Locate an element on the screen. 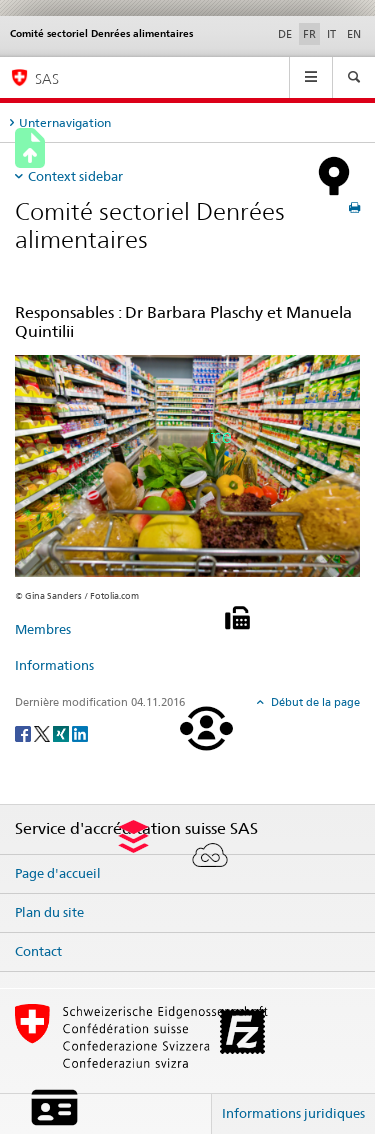 This screenshot has height=1134, width=375. remark markdown processor logo is located at coordinates (221, 438).